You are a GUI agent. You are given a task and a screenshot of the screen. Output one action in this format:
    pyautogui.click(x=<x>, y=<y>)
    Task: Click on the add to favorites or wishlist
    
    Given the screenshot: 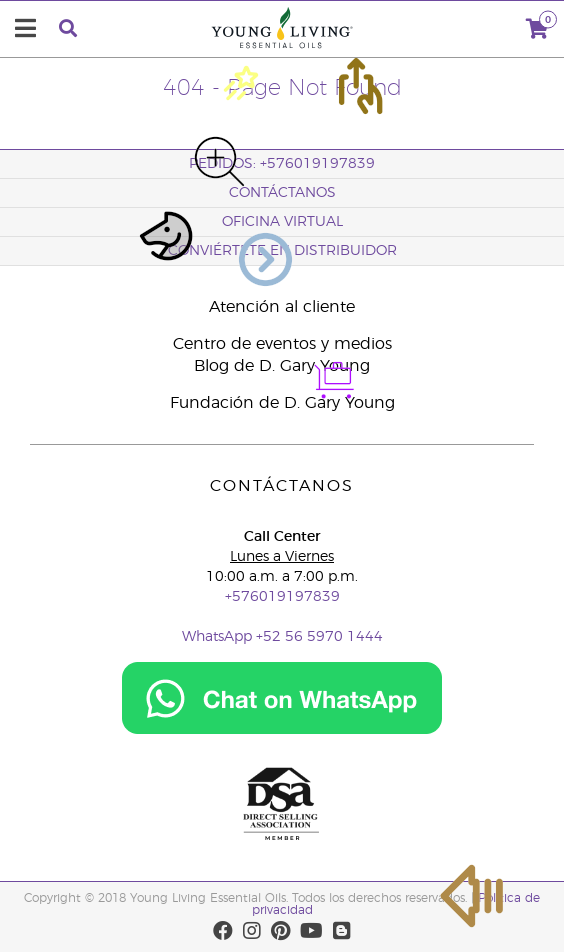 What is the action you would take?
    pyautogui.click(x=241, y=83)
    